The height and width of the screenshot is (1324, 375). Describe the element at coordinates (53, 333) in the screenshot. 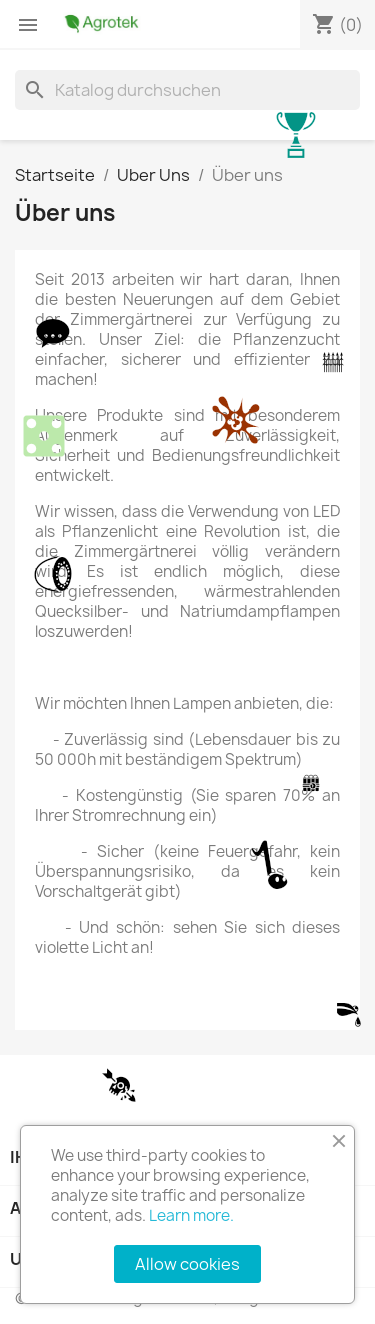

I see `compose a new message or chat` at that location.